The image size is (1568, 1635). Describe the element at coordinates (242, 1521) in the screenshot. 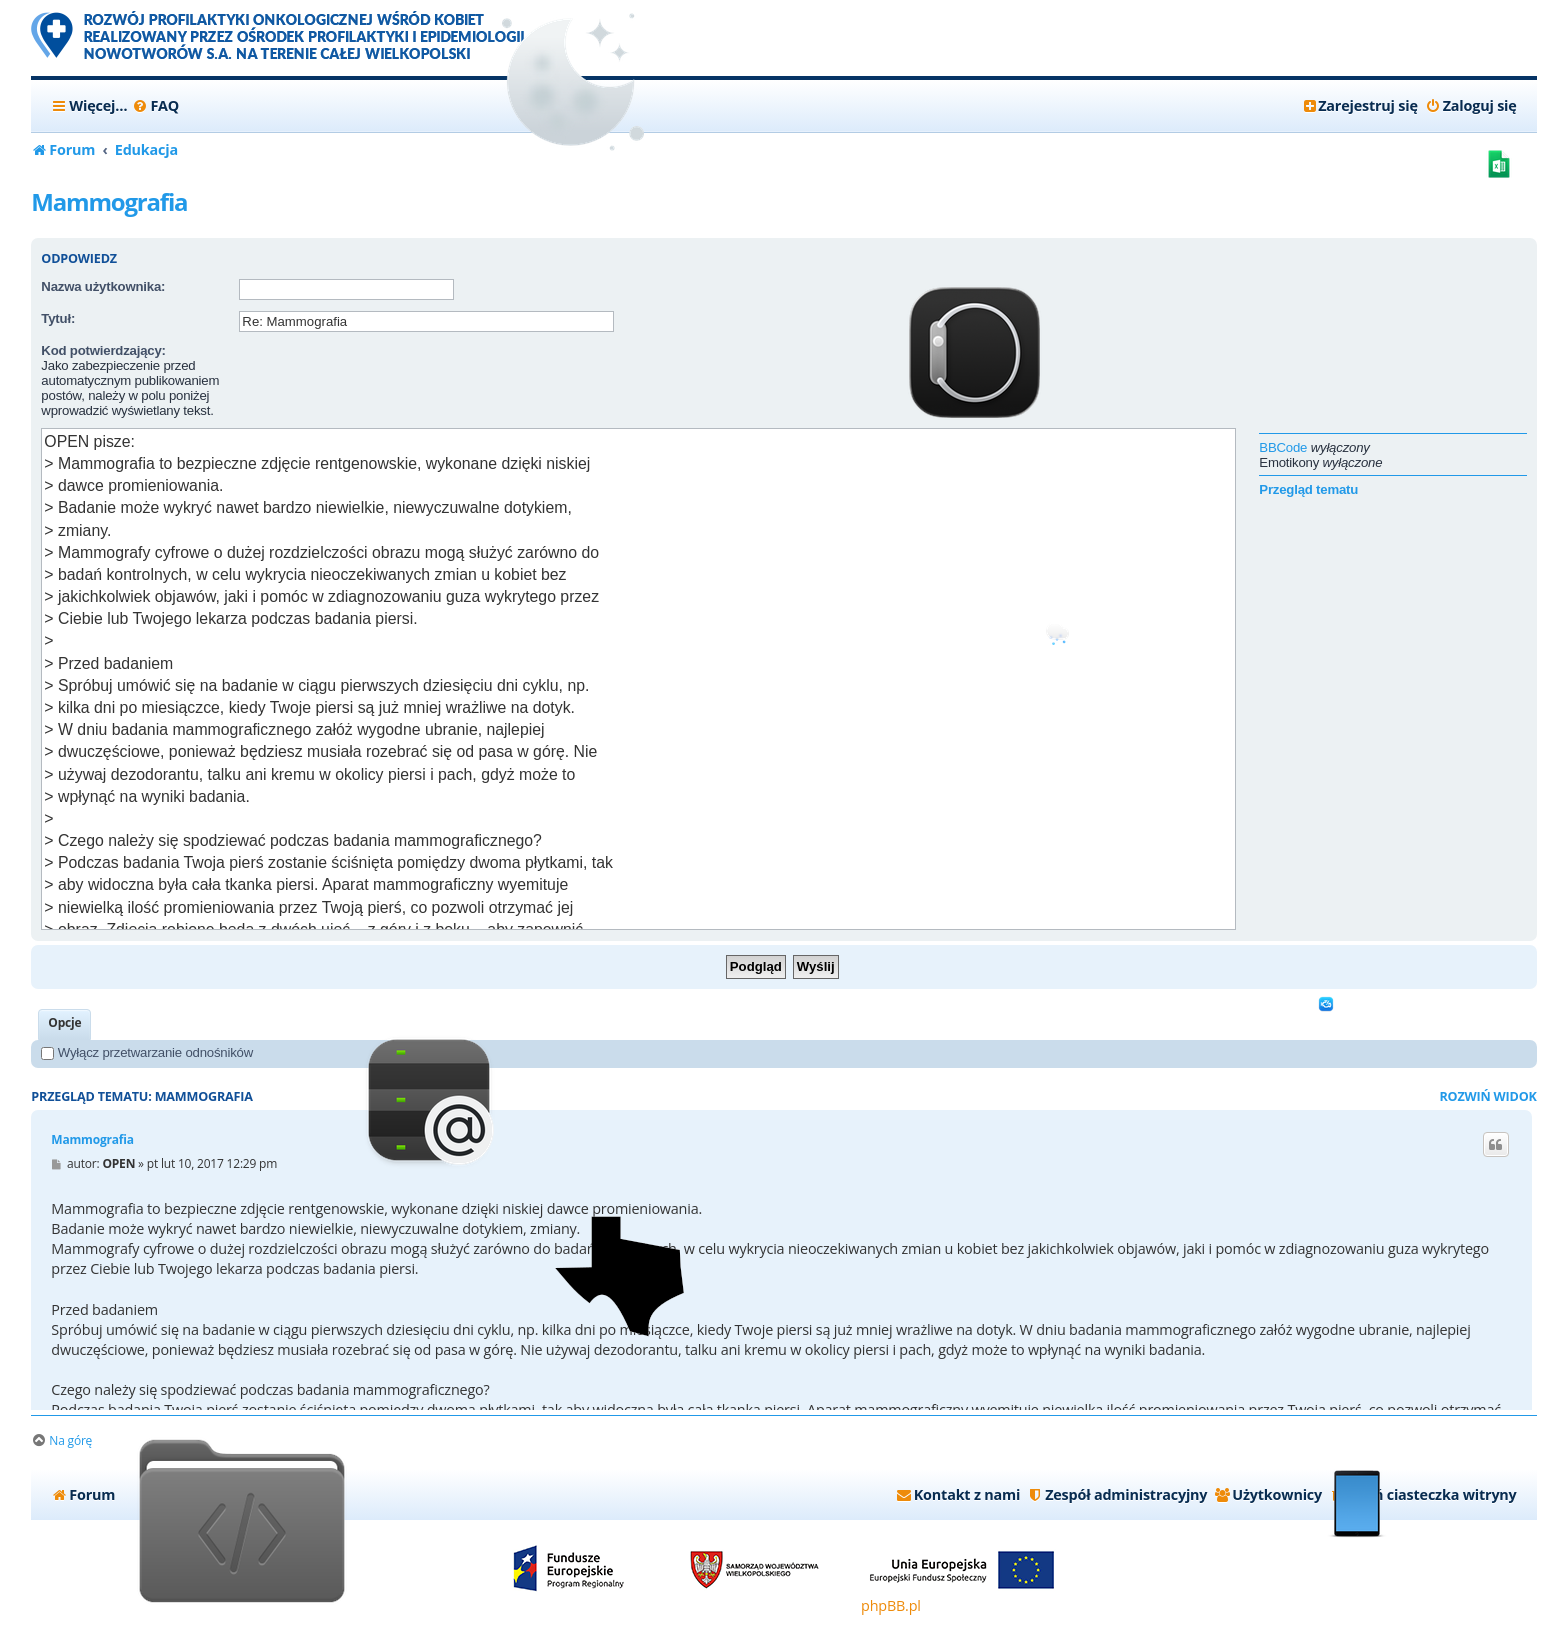

I see `open your code projects folder` at that location.